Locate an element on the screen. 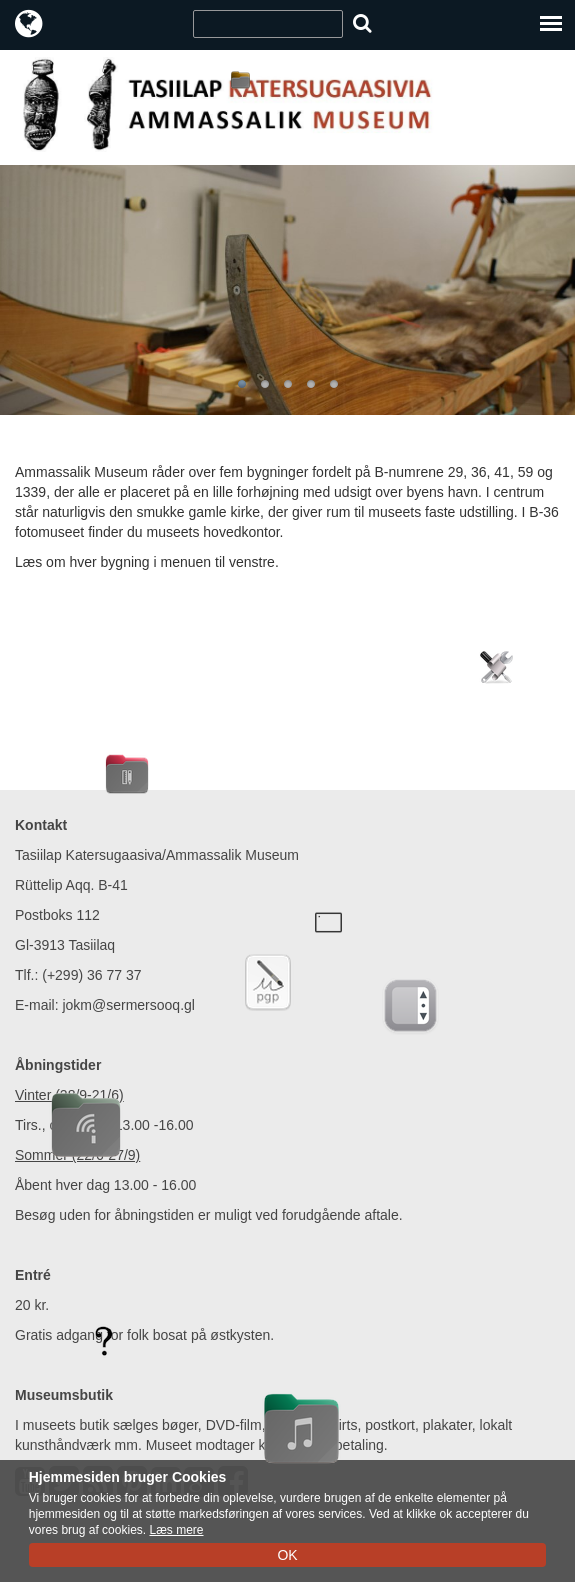 This screenshot has height=1582, width=575. open templates folder is located at coordinates (127, 774).